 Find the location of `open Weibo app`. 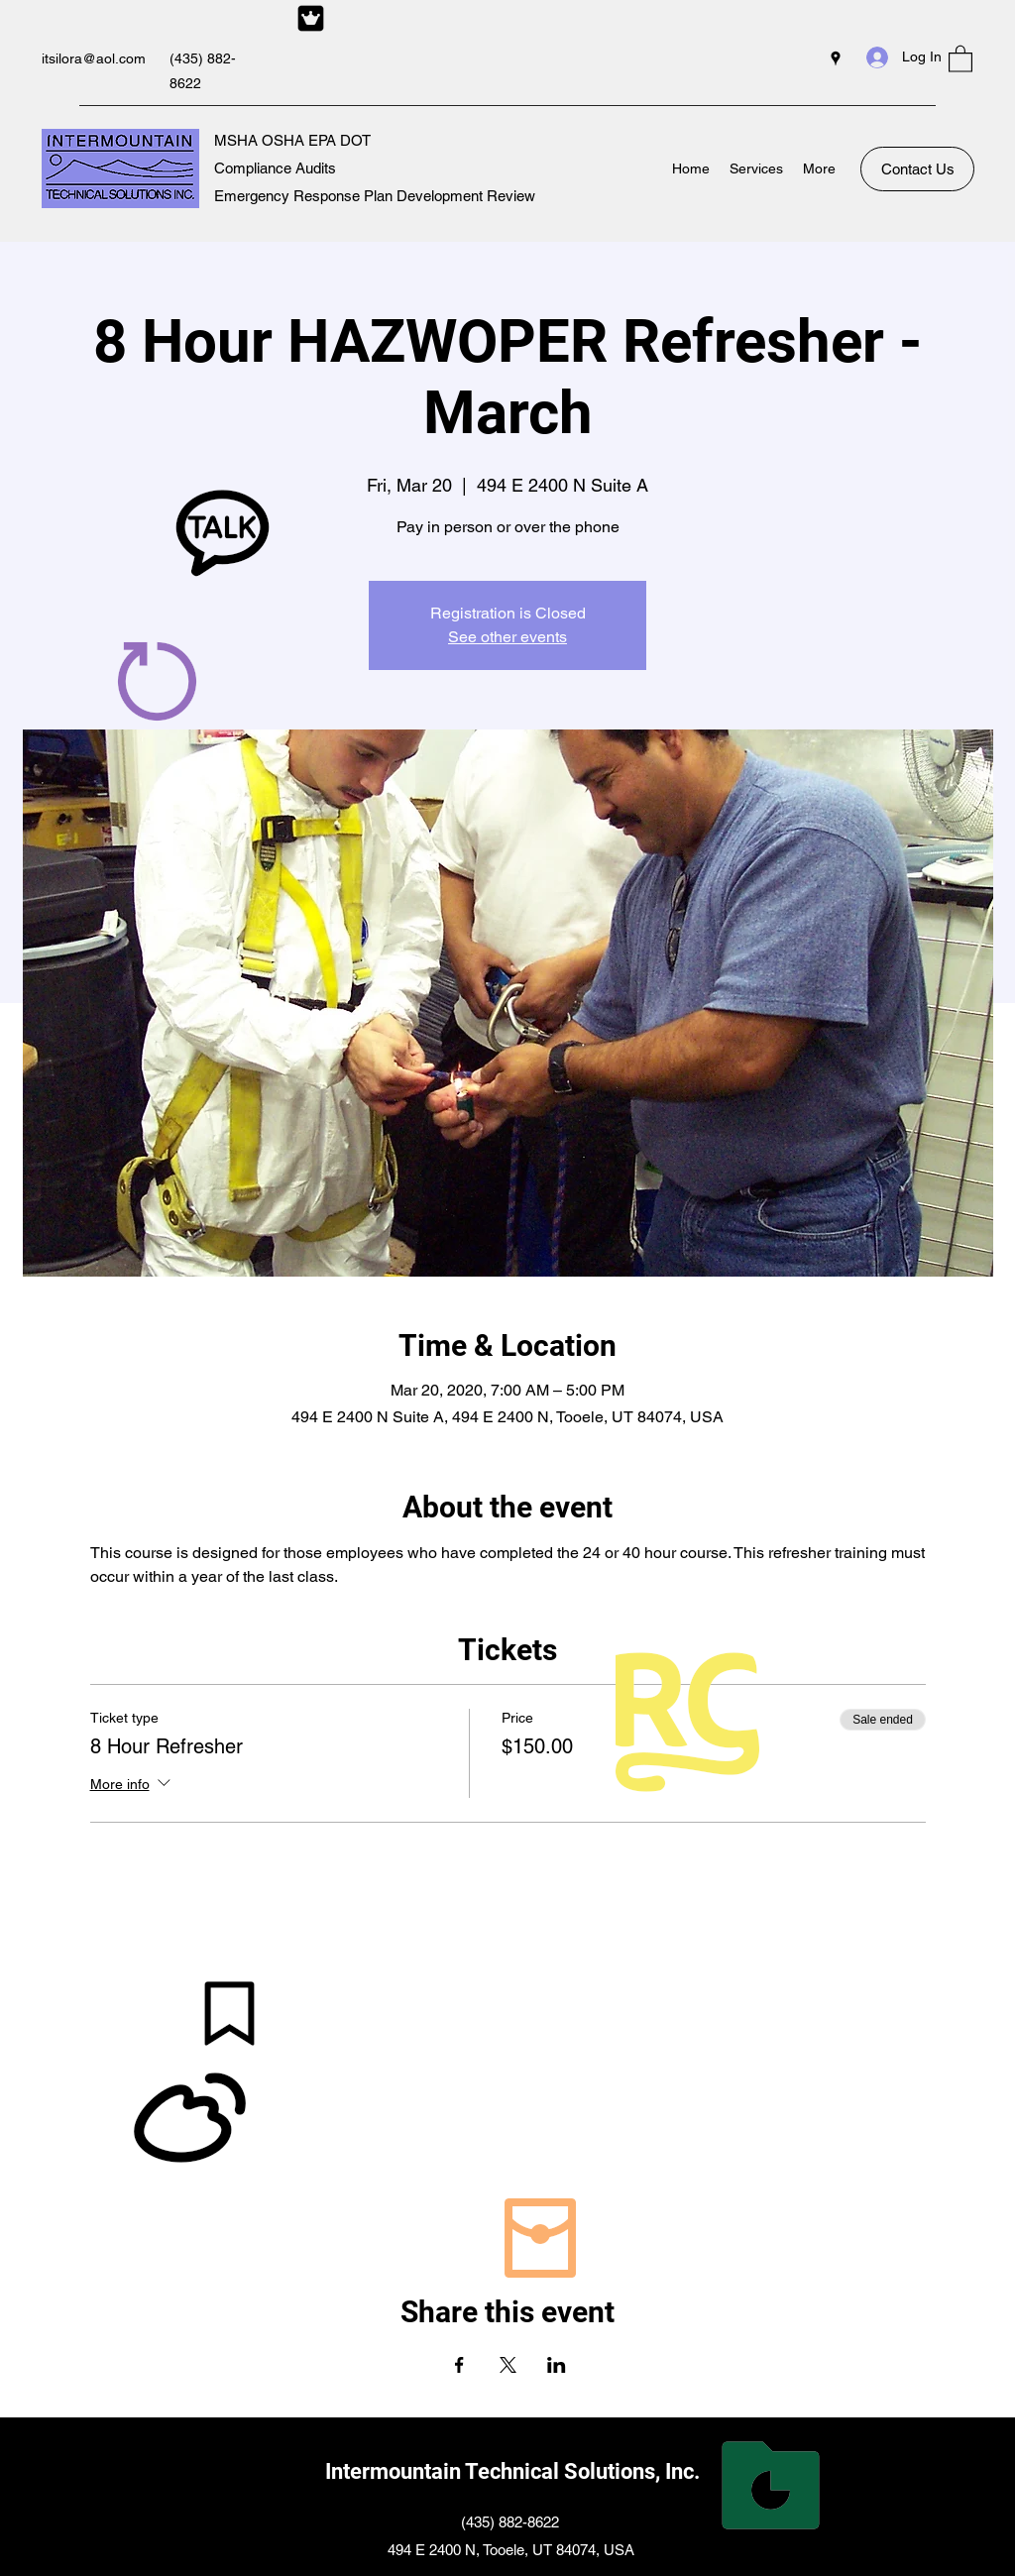

open Weibo app is located at coordinates (189, 2118).